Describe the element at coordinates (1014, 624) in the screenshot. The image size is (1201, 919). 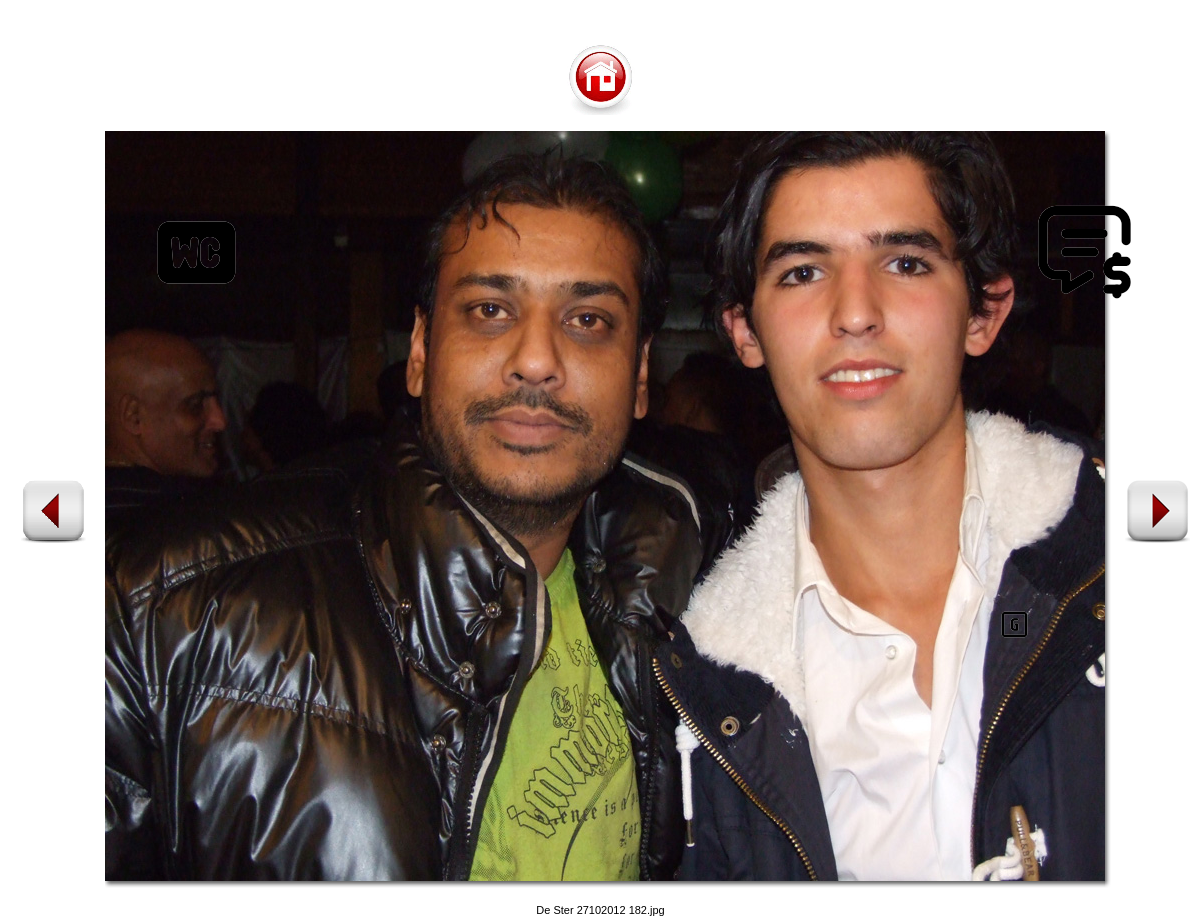
I see `access Google services or integration` at that location.